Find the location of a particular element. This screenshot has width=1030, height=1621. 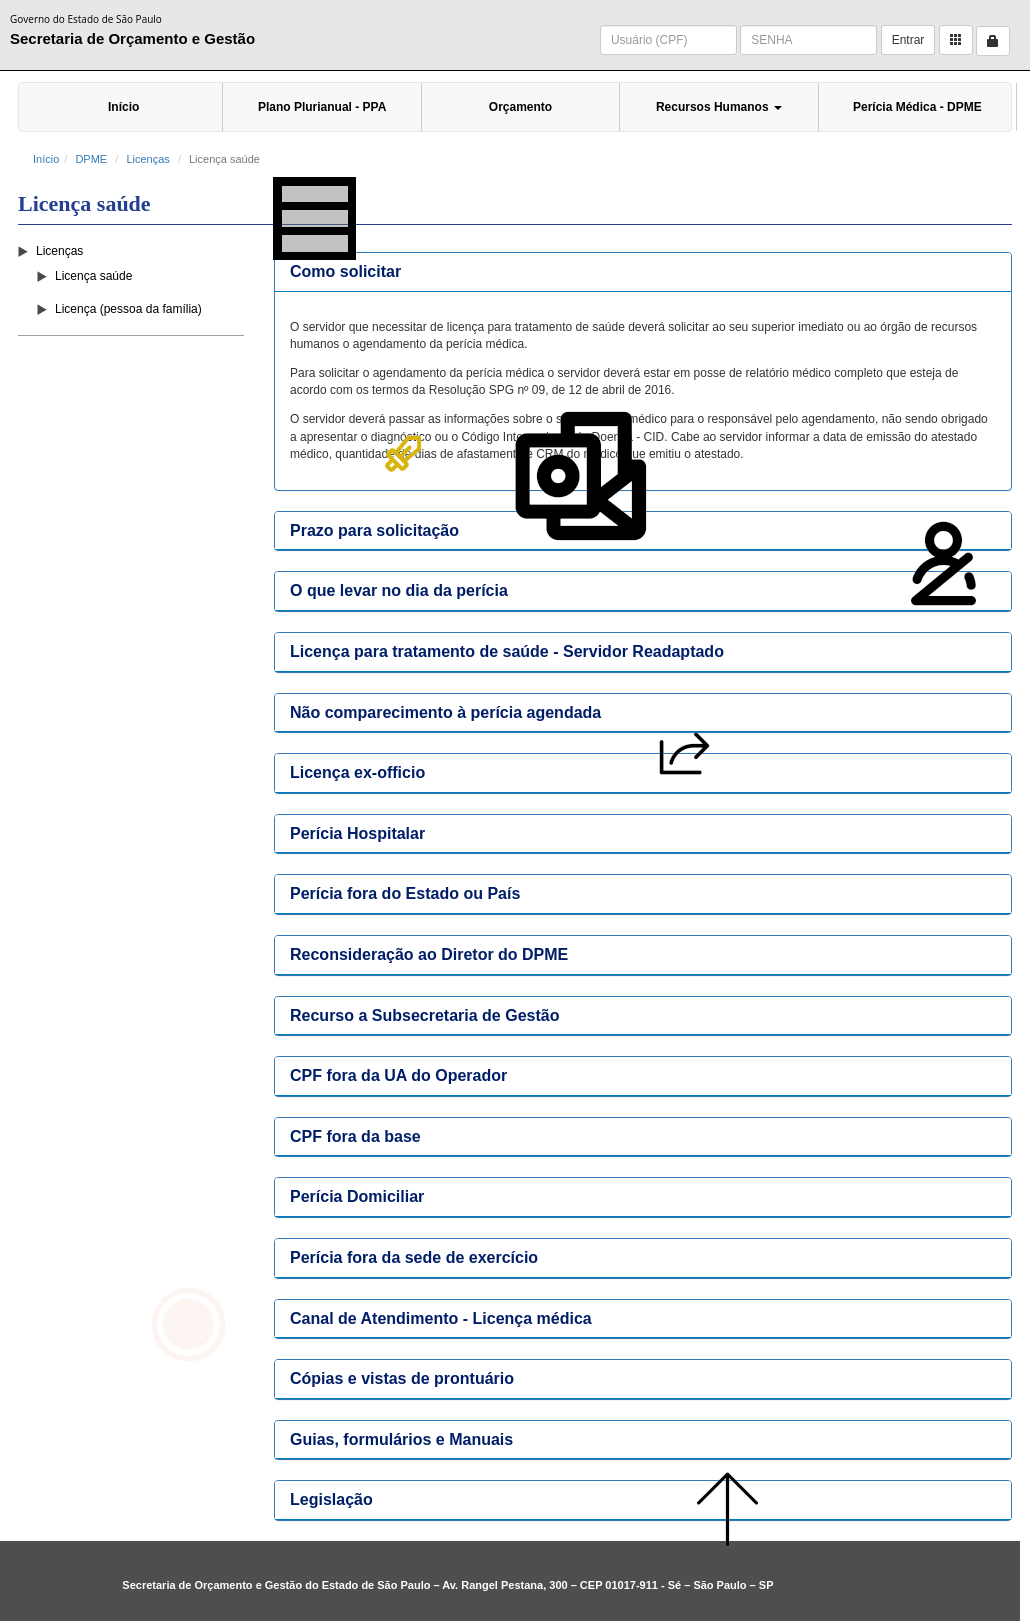

fasten seatbelt reminder is located at coordinates (943, 563).